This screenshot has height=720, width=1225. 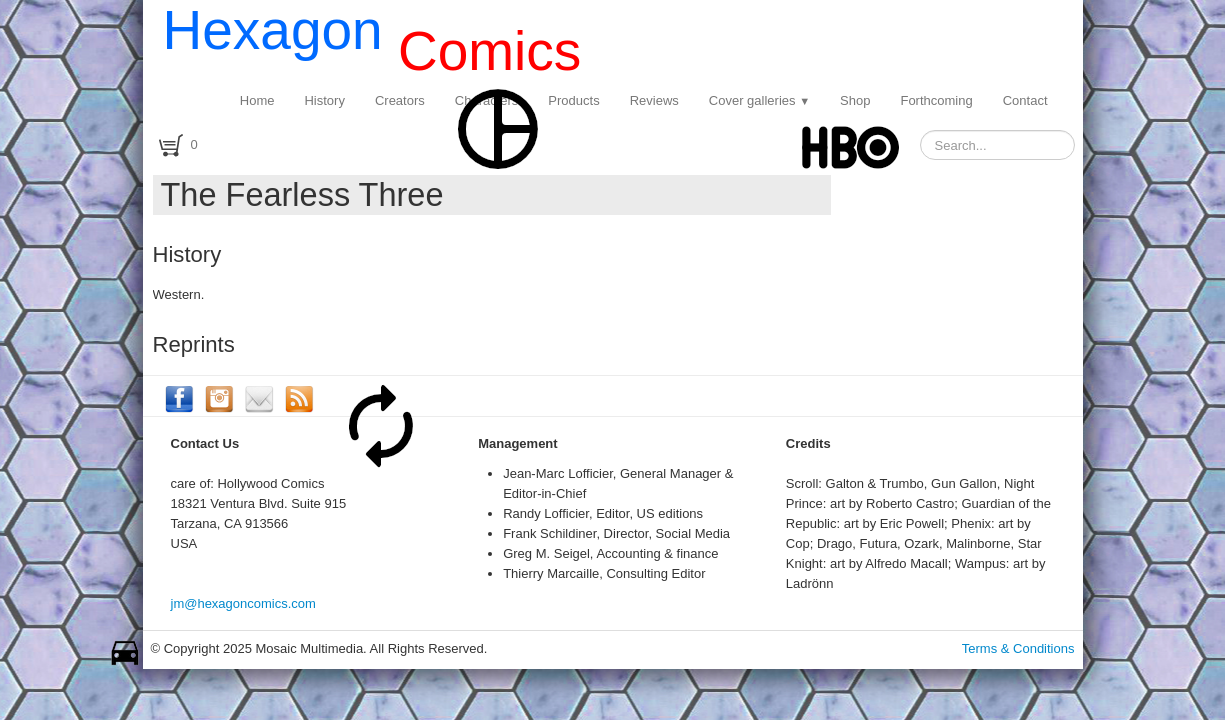 What do you see at coordinates (848, 147) in the screenshot?
I see `open the HBO streaming app` at bounding box center [848, 147].